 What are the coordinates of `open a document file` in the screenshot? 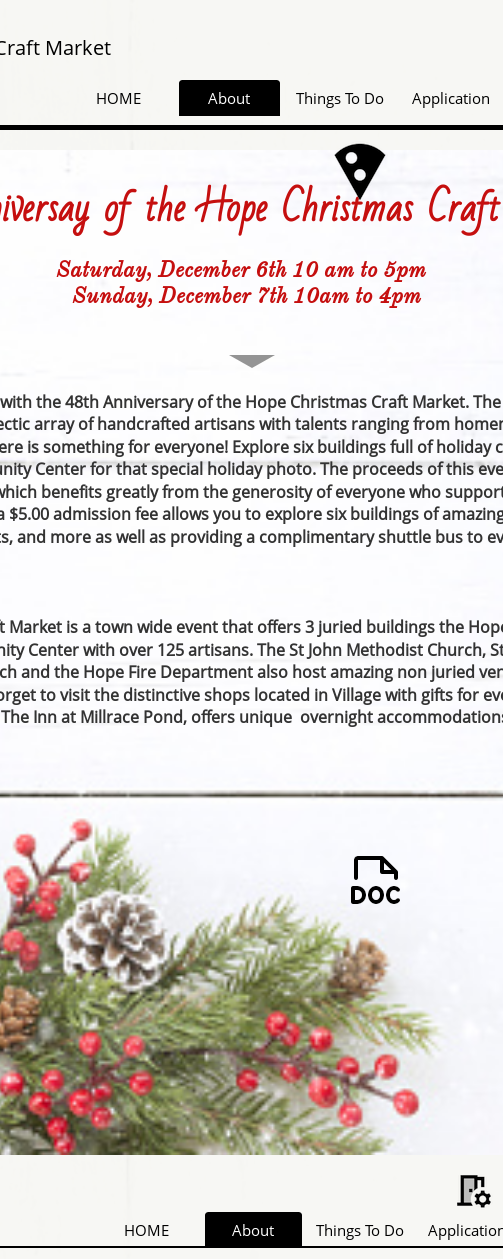 It's located at (376, 882).